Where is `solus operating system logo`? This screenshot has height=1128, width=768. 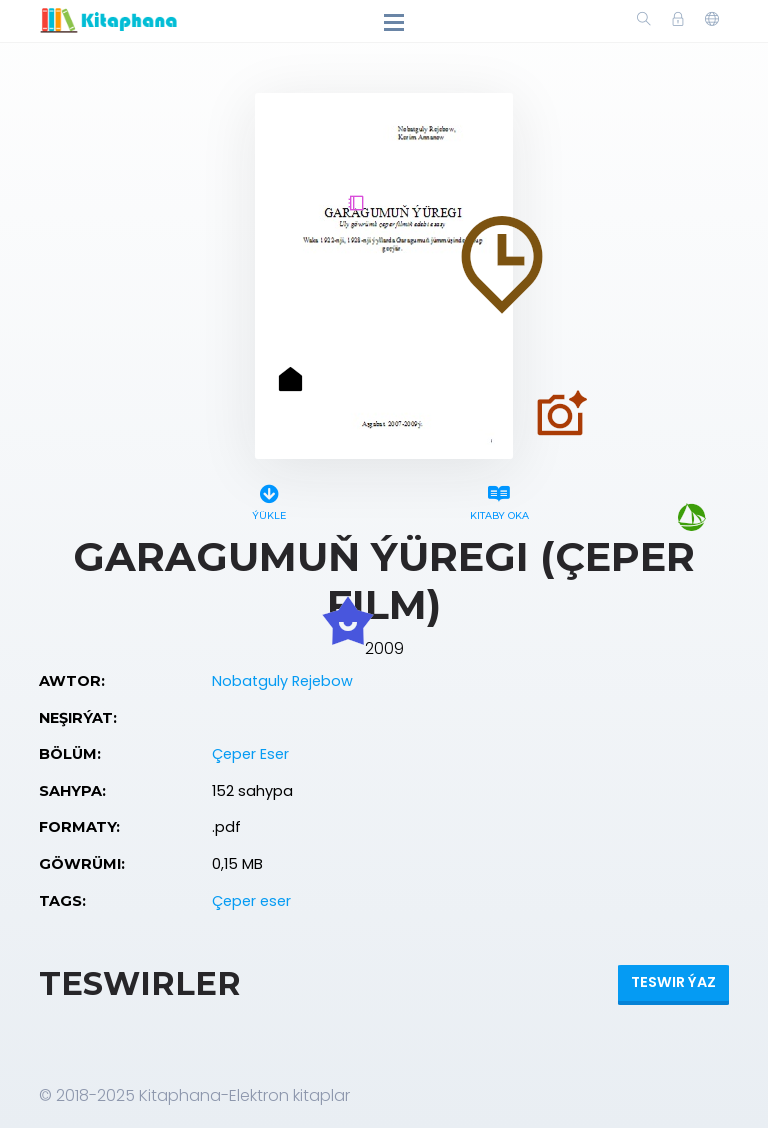 solus operating system logo is located at coordinates (692, 517).